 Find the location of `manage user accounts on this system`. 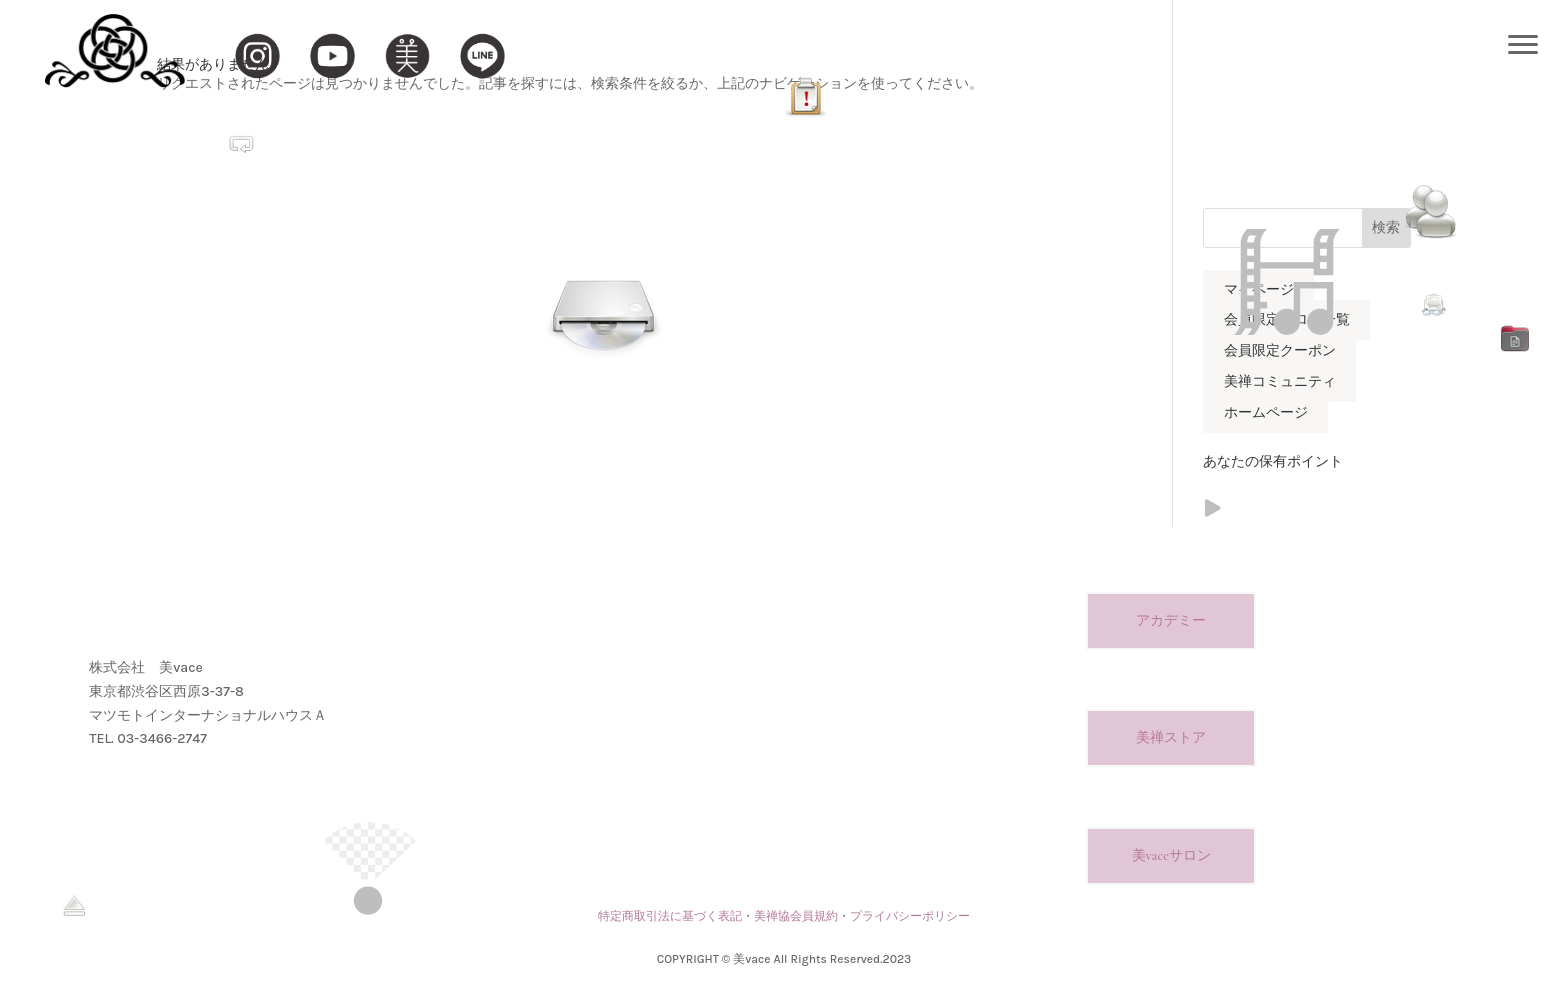

manage user accounts on this system is located at coordinates (1431, 212).